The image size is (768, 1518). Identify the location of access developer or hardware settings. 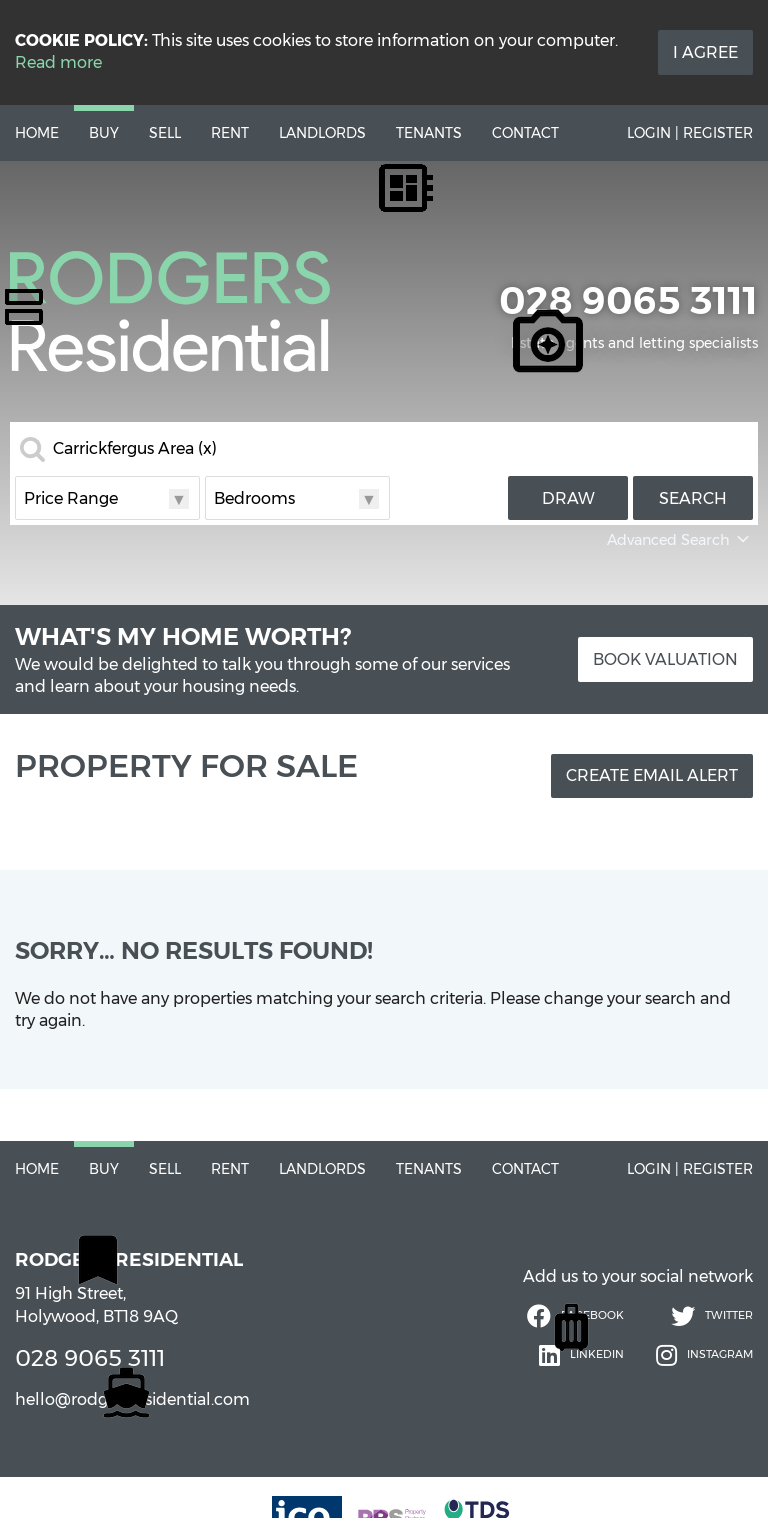
(406, 188).